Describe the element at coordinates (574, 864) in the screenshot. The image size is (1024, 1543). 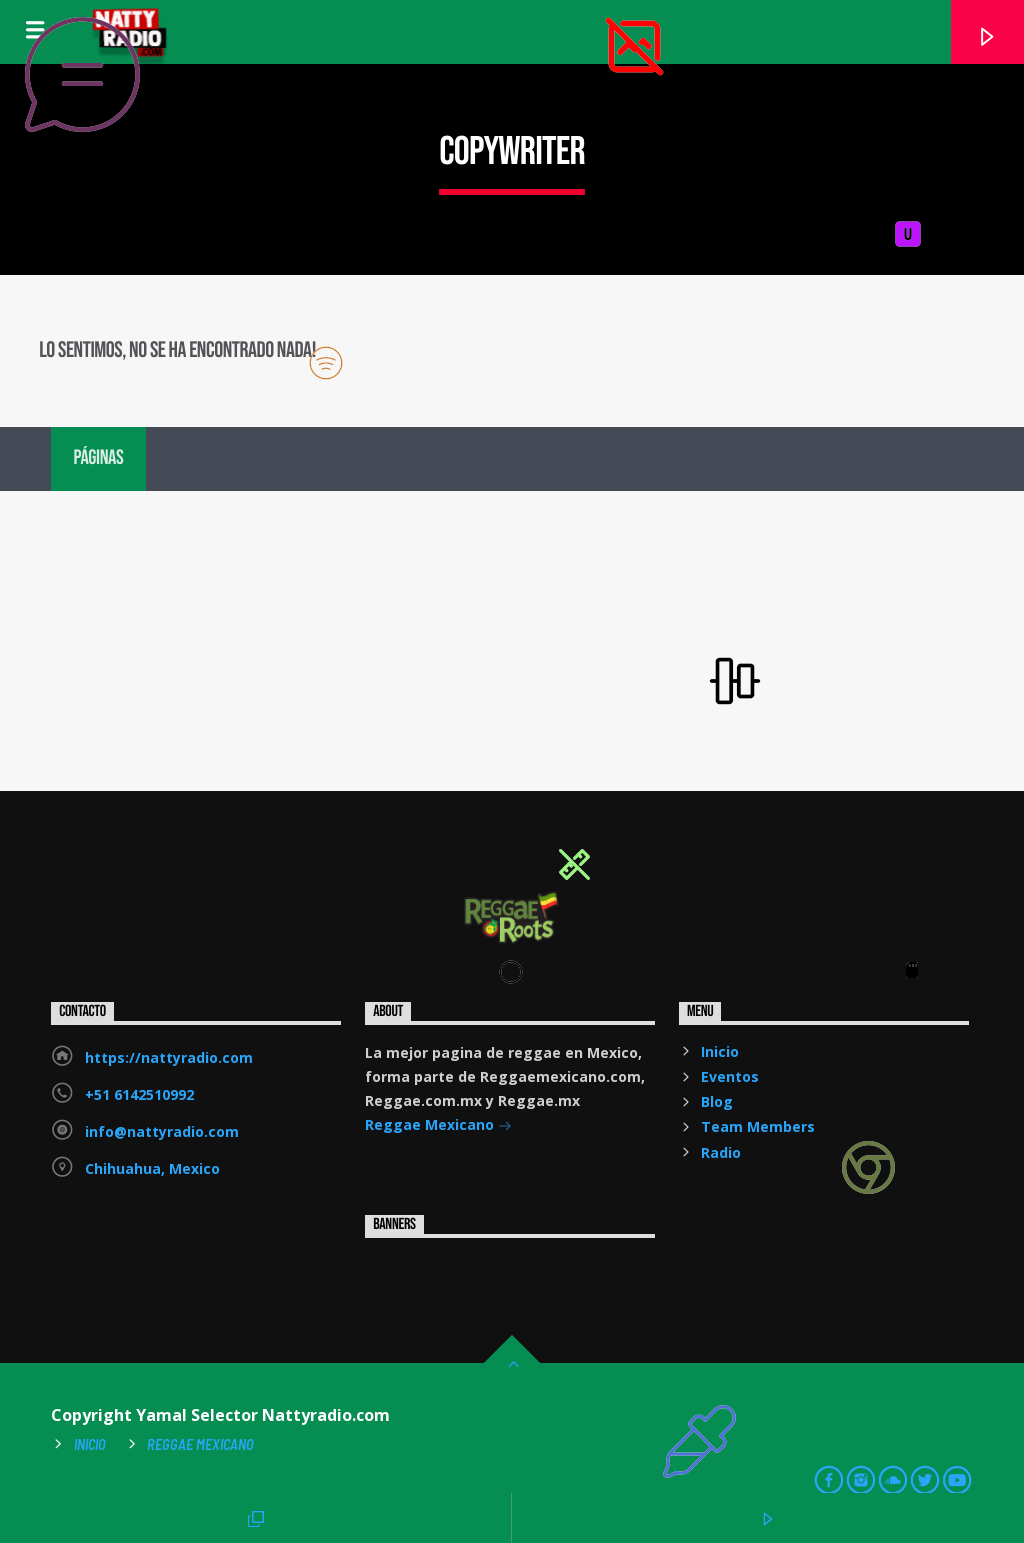
I see `disable measurement tools` at that location.